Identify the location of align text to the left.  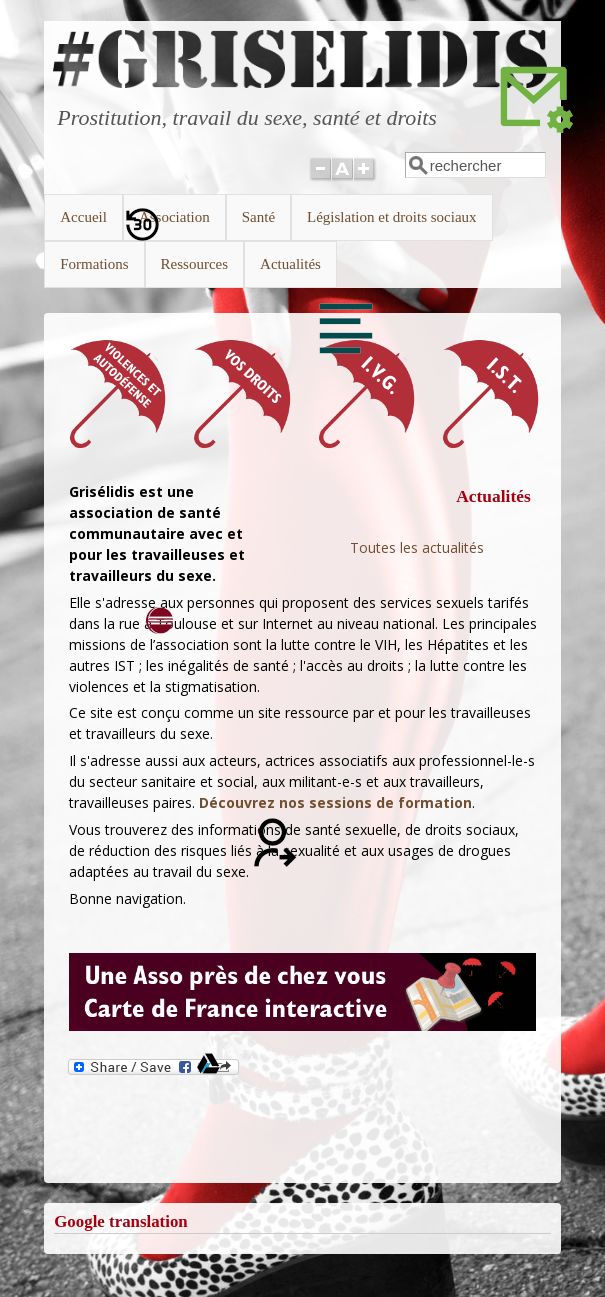
(346, 327).